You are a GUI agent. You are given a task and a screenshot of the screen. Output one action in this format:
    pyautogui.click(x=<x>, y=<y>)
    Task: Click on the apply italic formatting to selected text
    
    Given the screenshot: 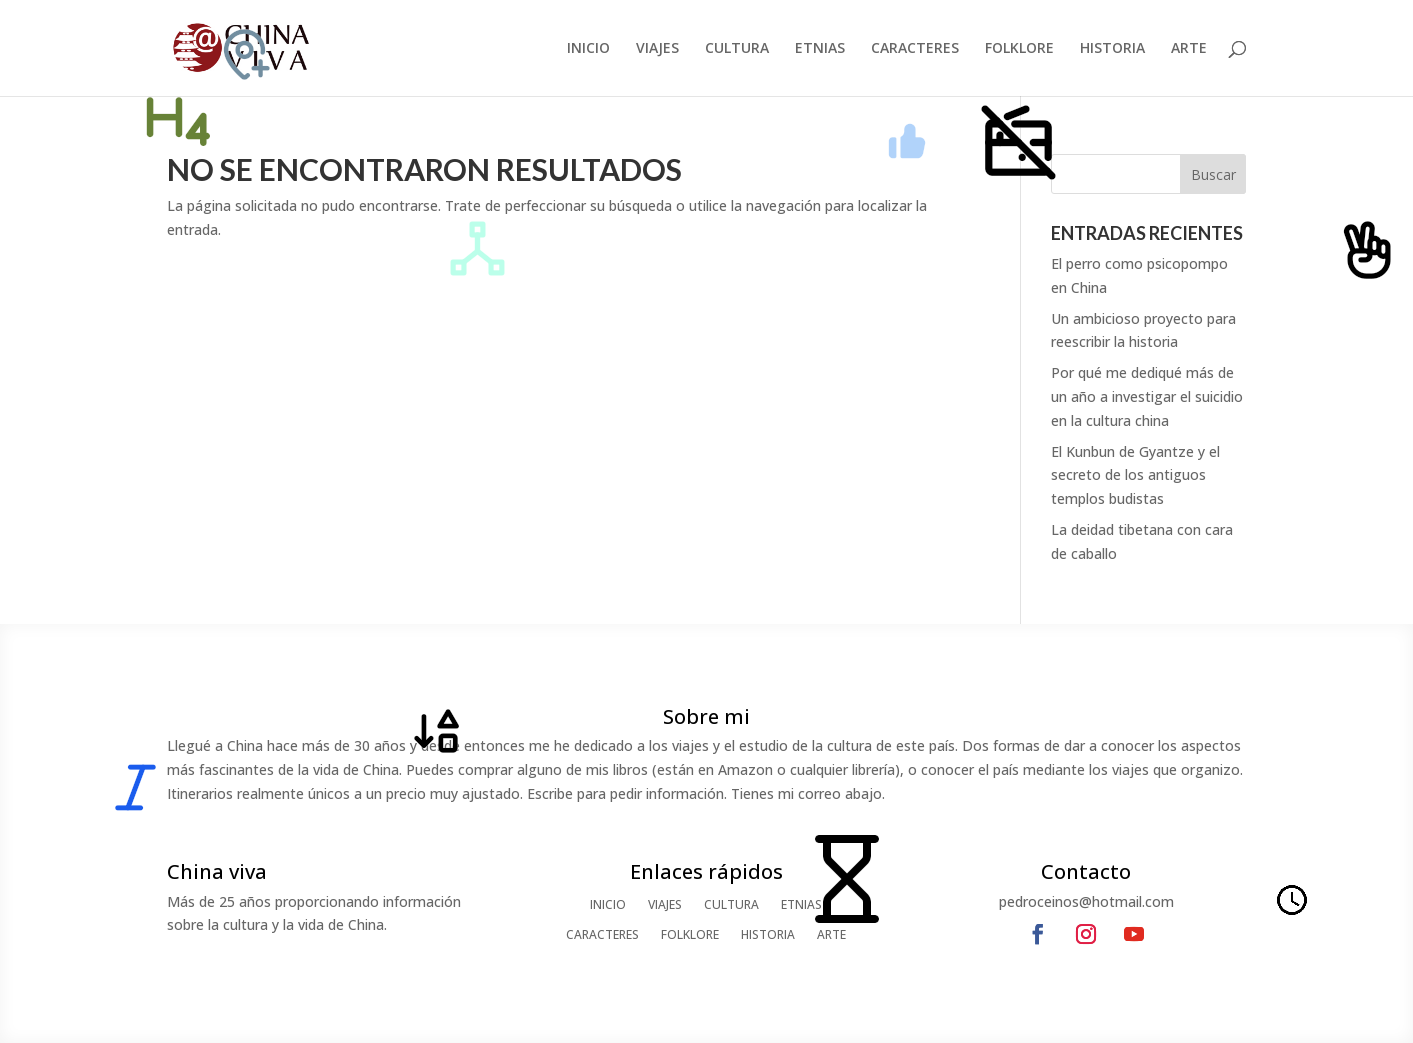 What is the action you would take?
    pyautogui.click(x=135, y=787)
    